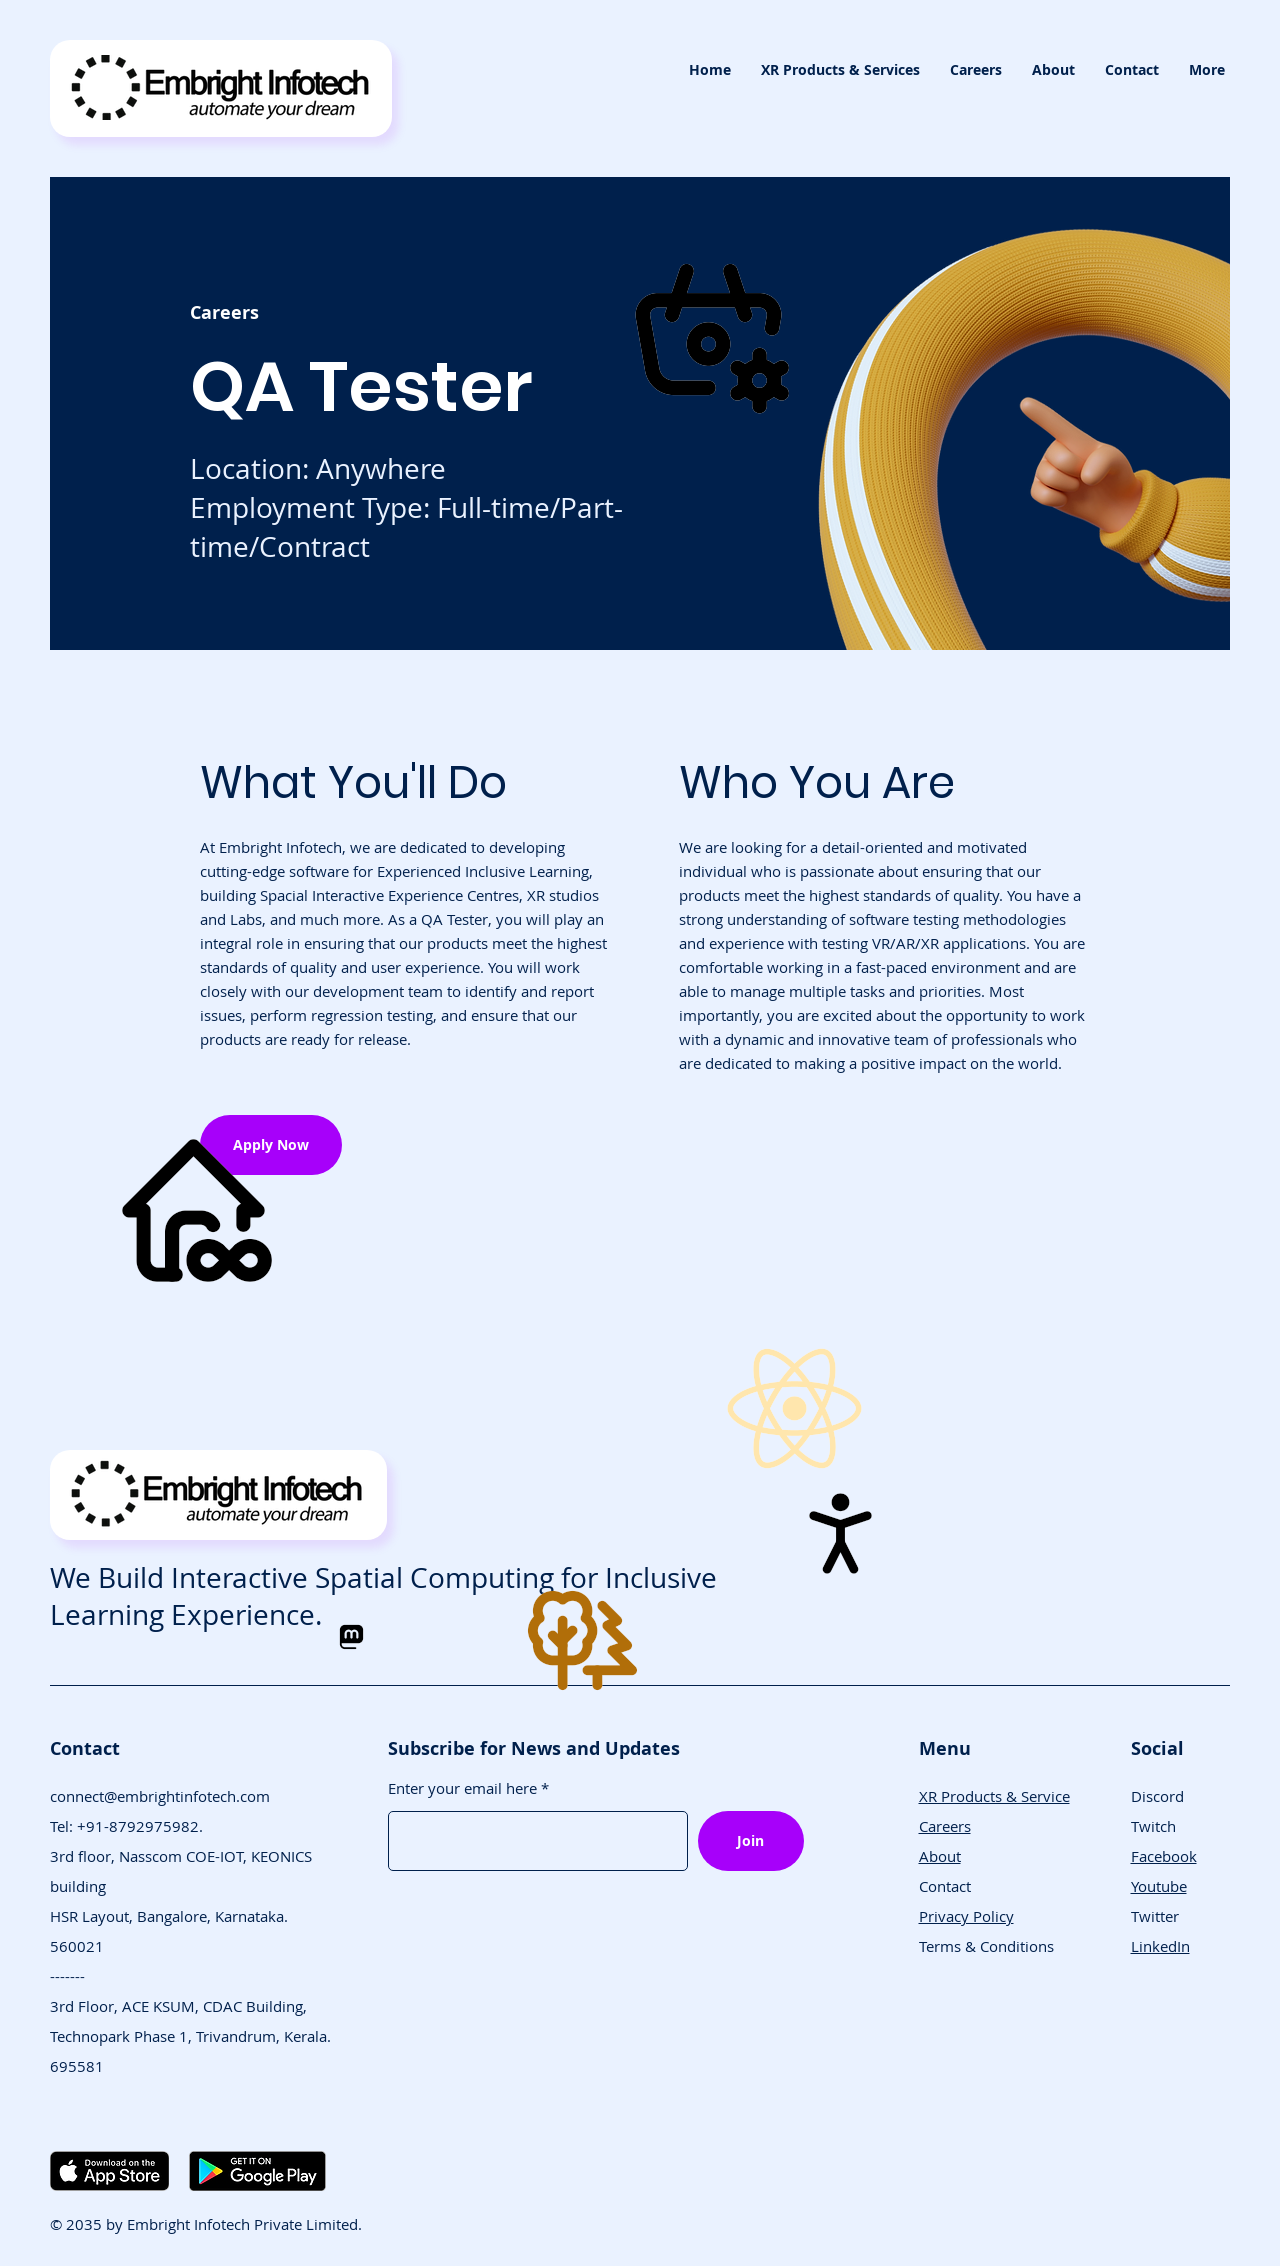 Image resolution: width=1280 pixels, height=2266 pixels. Describe the element at coordinates (794, 1408) in the screenshot. I see `React framework or library logo` at that location.